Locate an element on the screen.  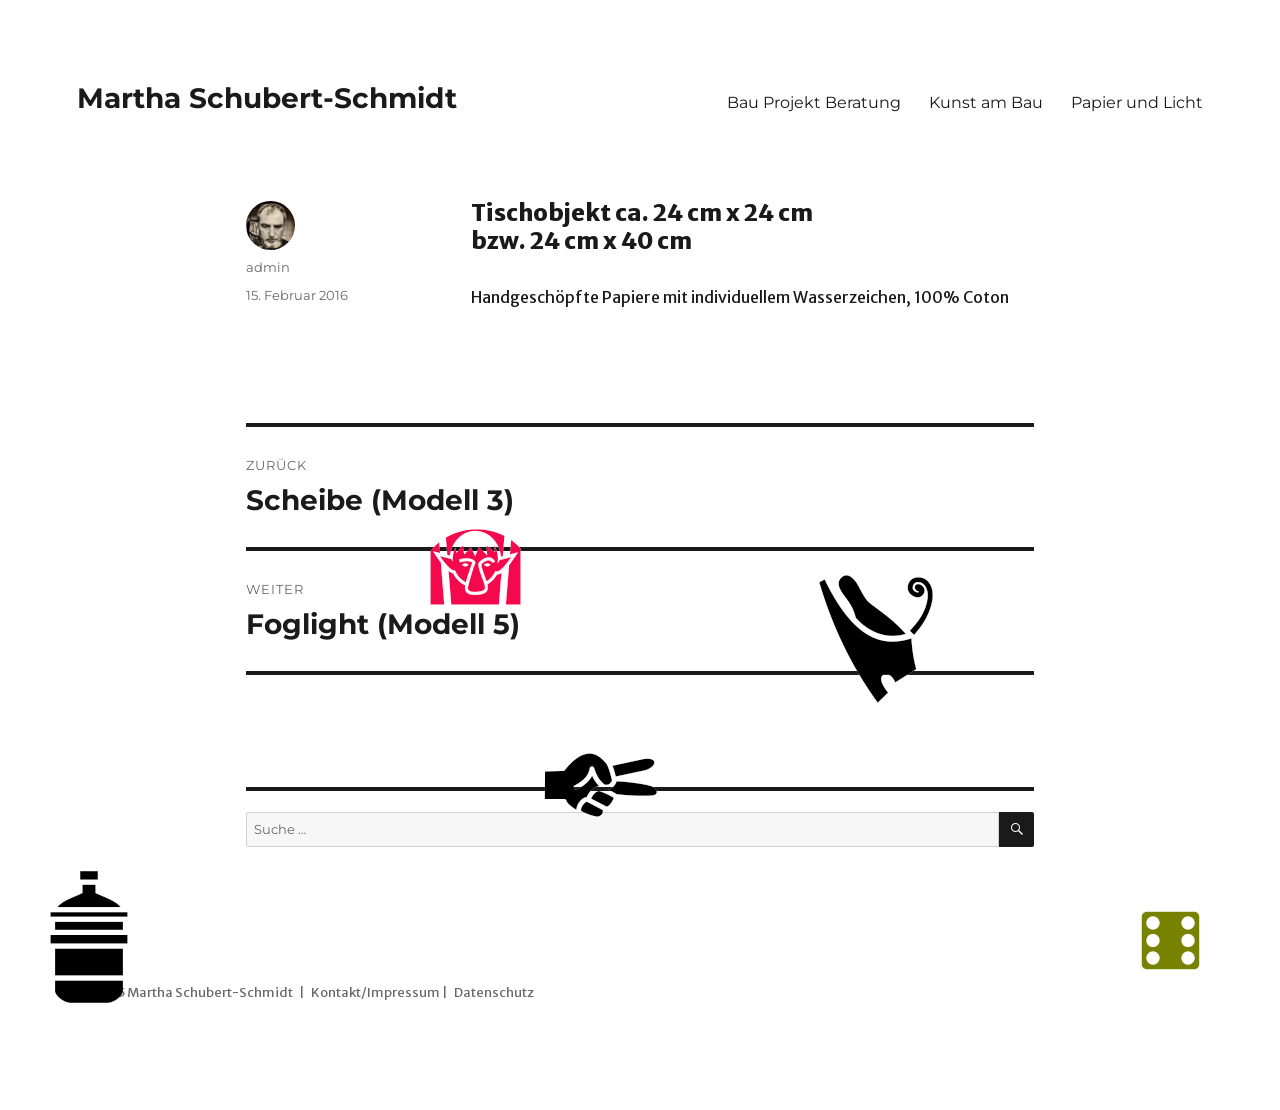
select troll character or creature type is located at coordinates (475, 559).